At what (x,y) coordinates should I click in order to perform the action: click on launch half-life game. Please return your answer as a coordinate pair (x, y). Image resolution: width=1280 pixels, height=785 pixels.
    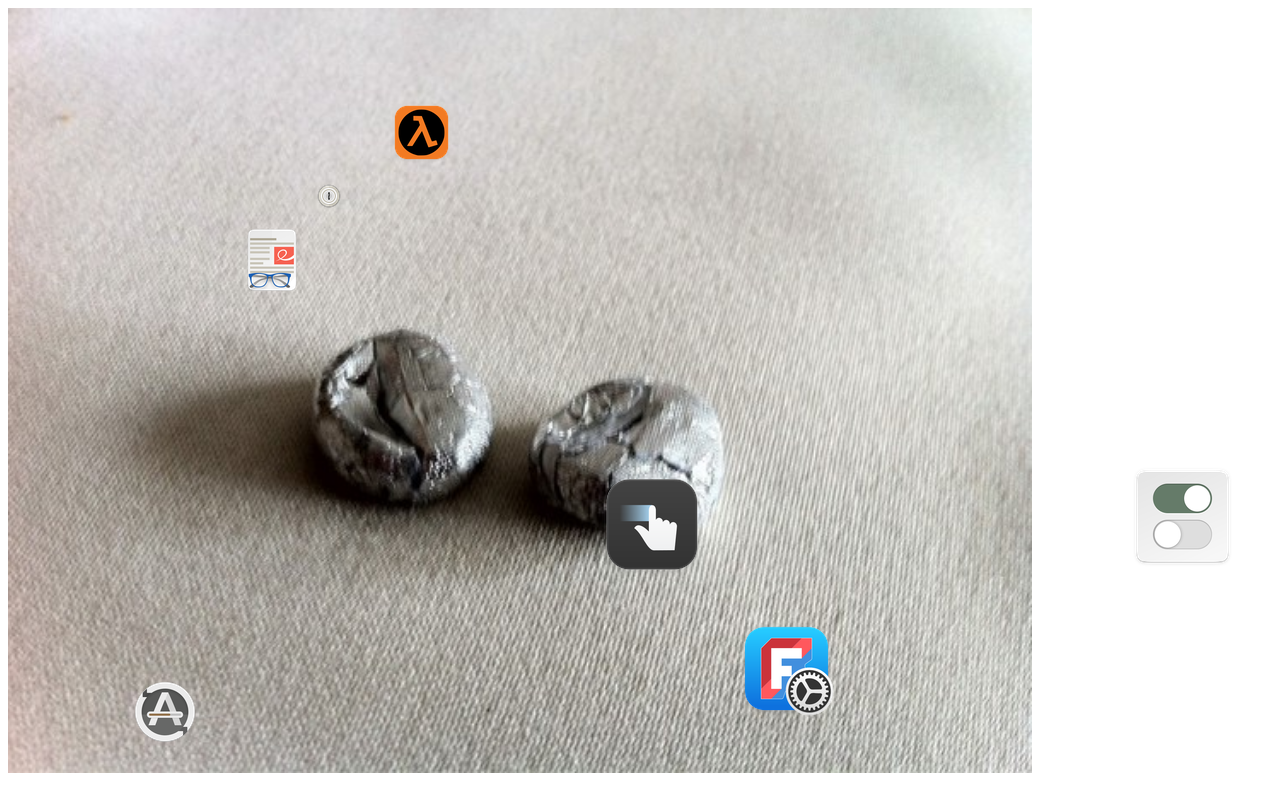
    Looking at the image, I should click on (421, 132).